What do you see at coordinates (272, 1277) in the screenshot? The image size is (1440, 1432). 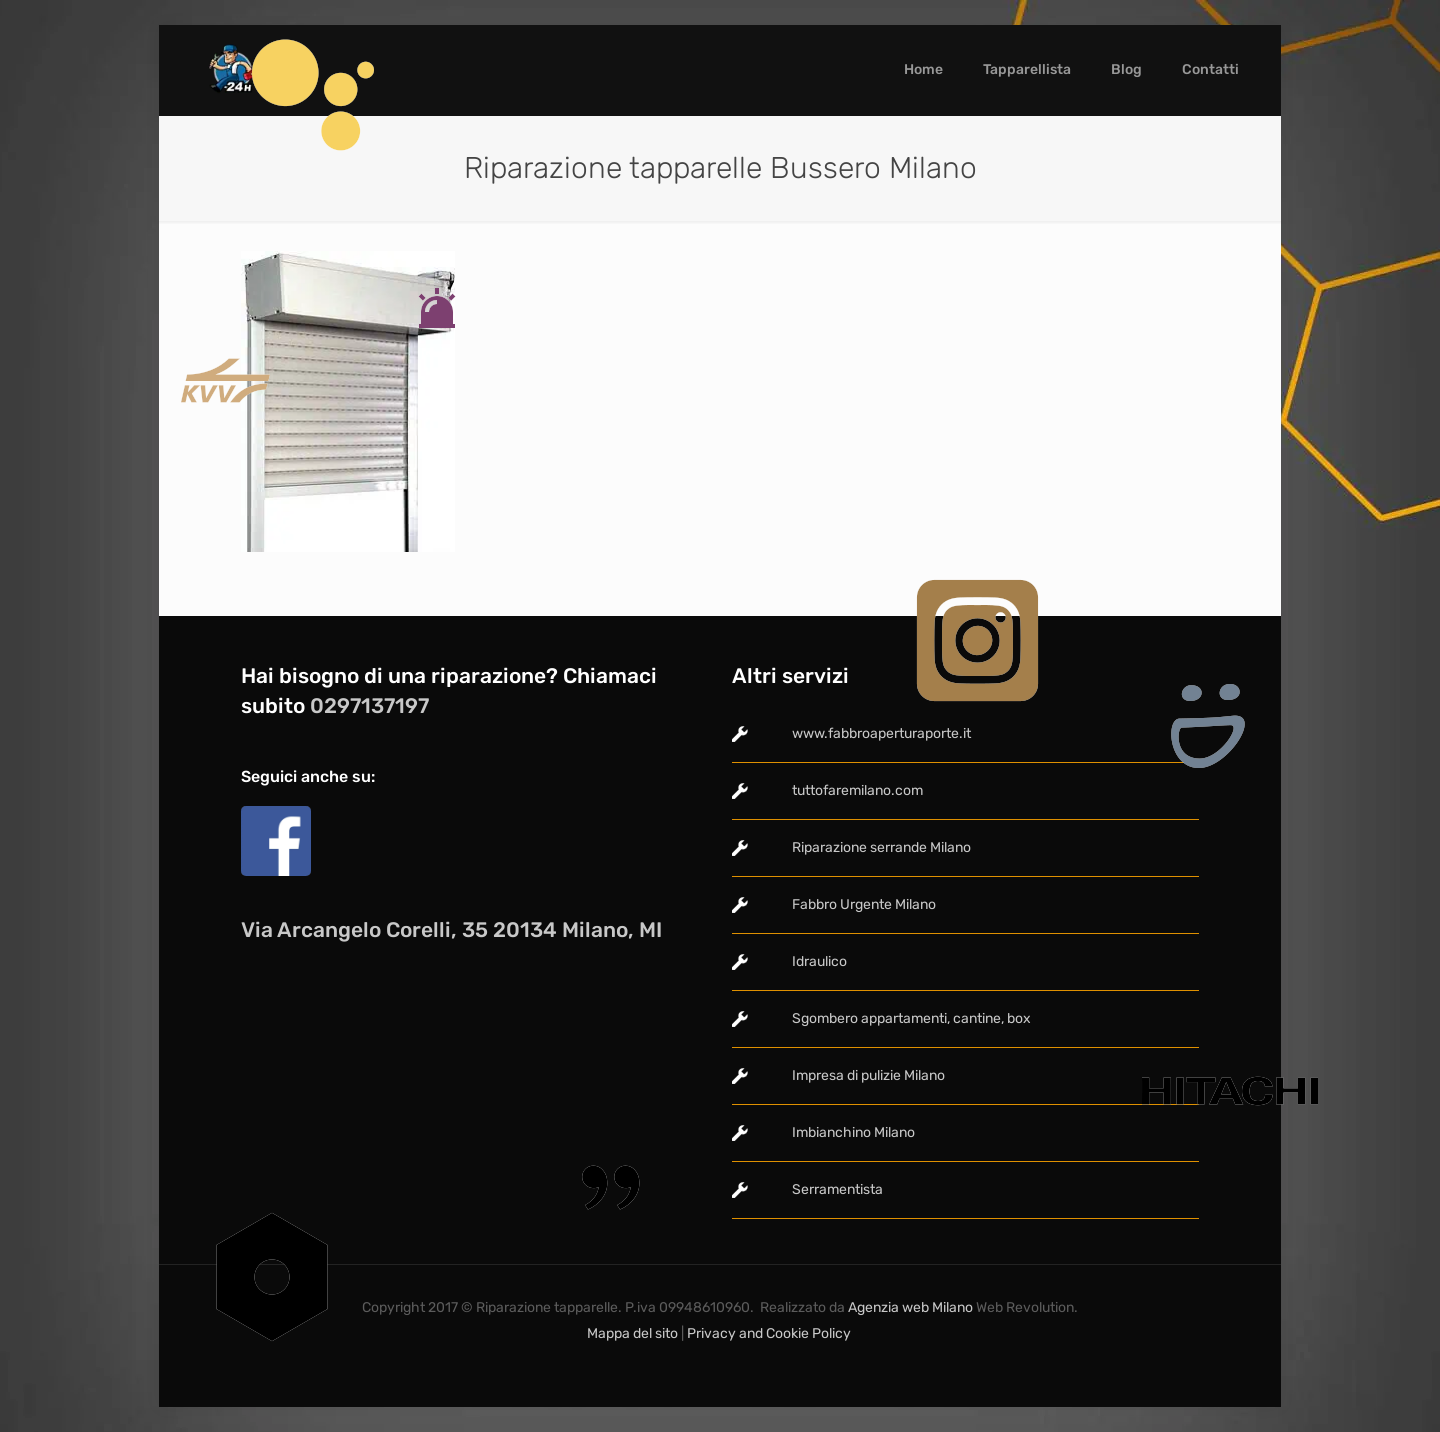 I see `access app or system settings` at bounding box center [272, 1277].